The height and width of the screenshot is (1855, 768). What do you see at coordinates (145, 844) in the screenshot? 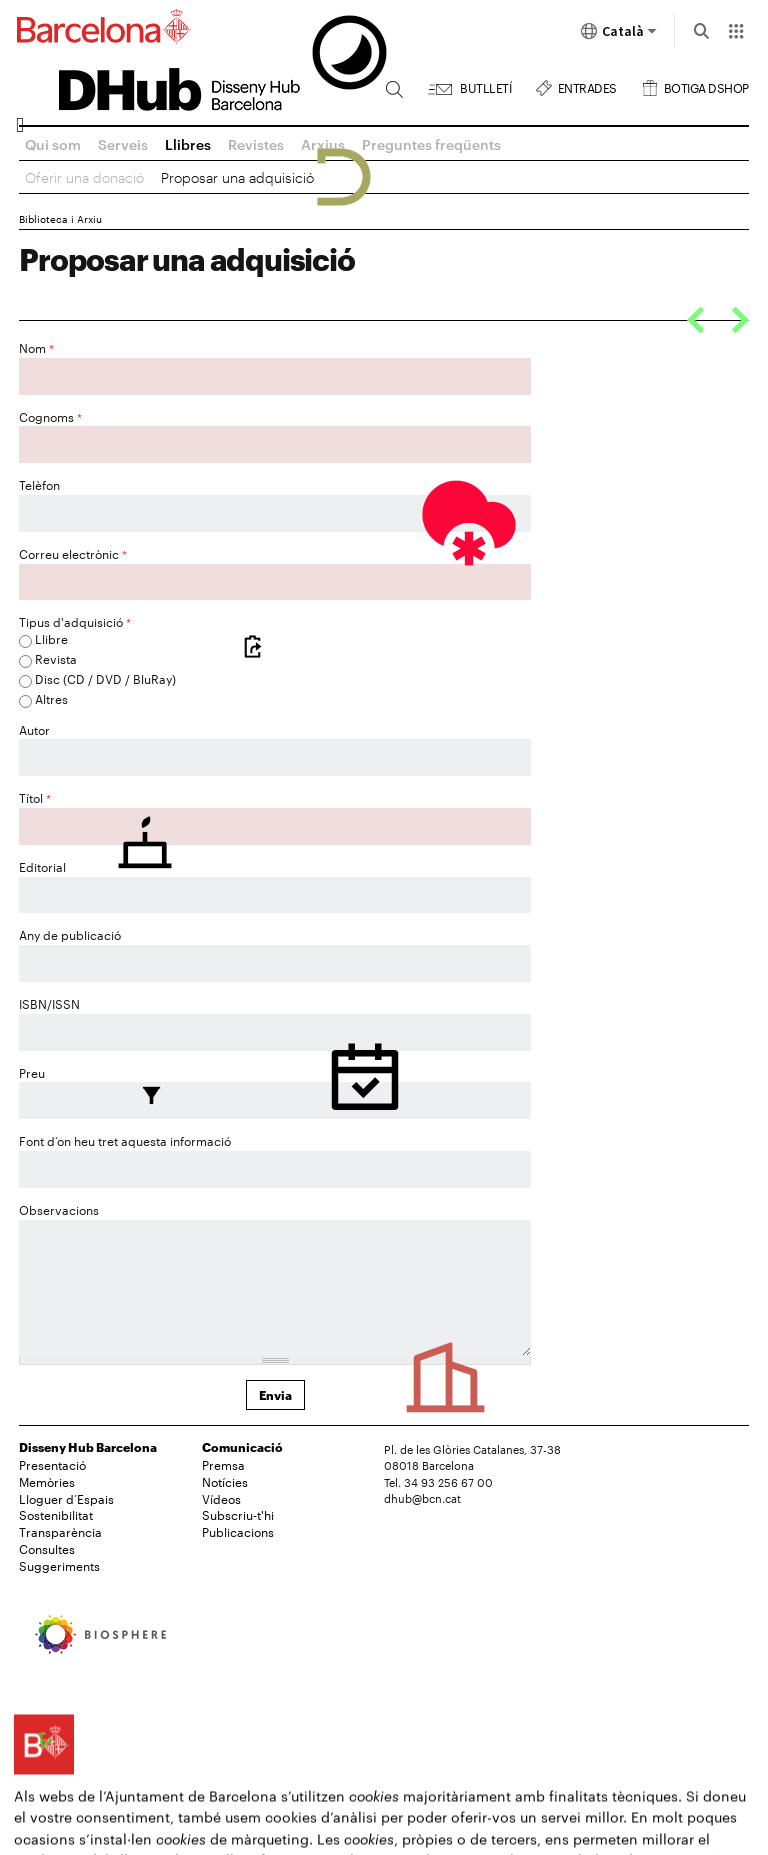
I see `view birthday or celebration notifications` at bounding box center [145, 844].